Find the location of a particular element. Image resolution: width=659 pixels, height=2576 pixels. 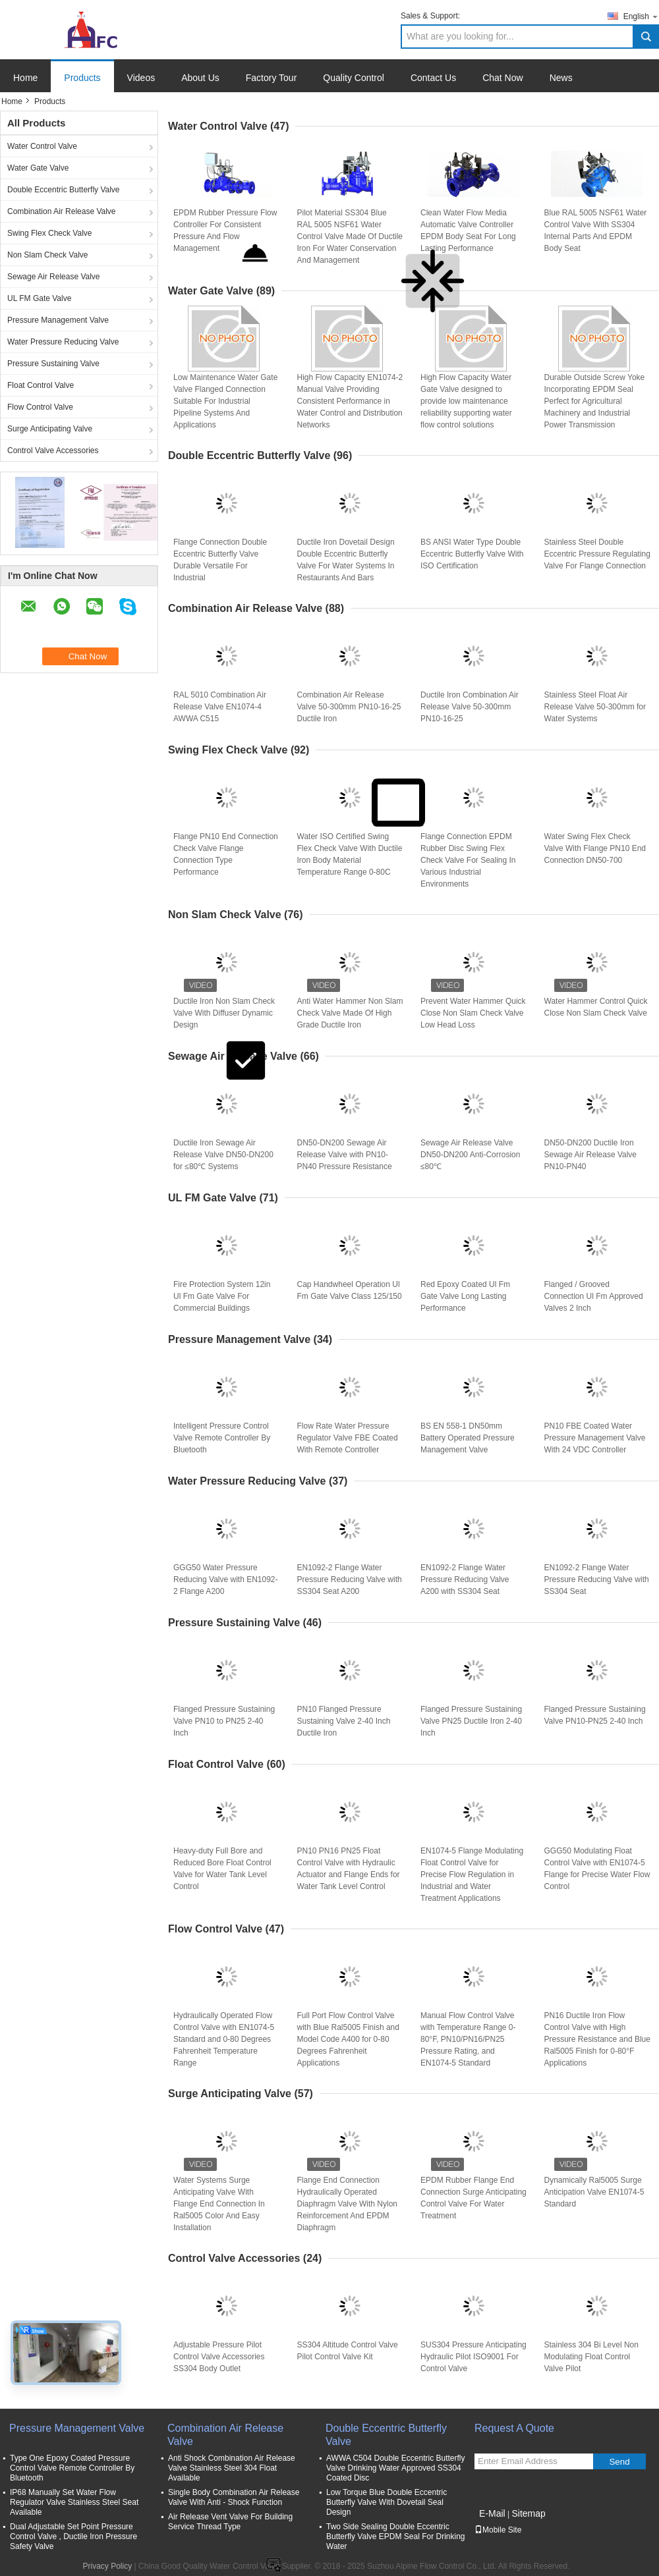

a selected or checked item is located at coordinates (246, 1060).